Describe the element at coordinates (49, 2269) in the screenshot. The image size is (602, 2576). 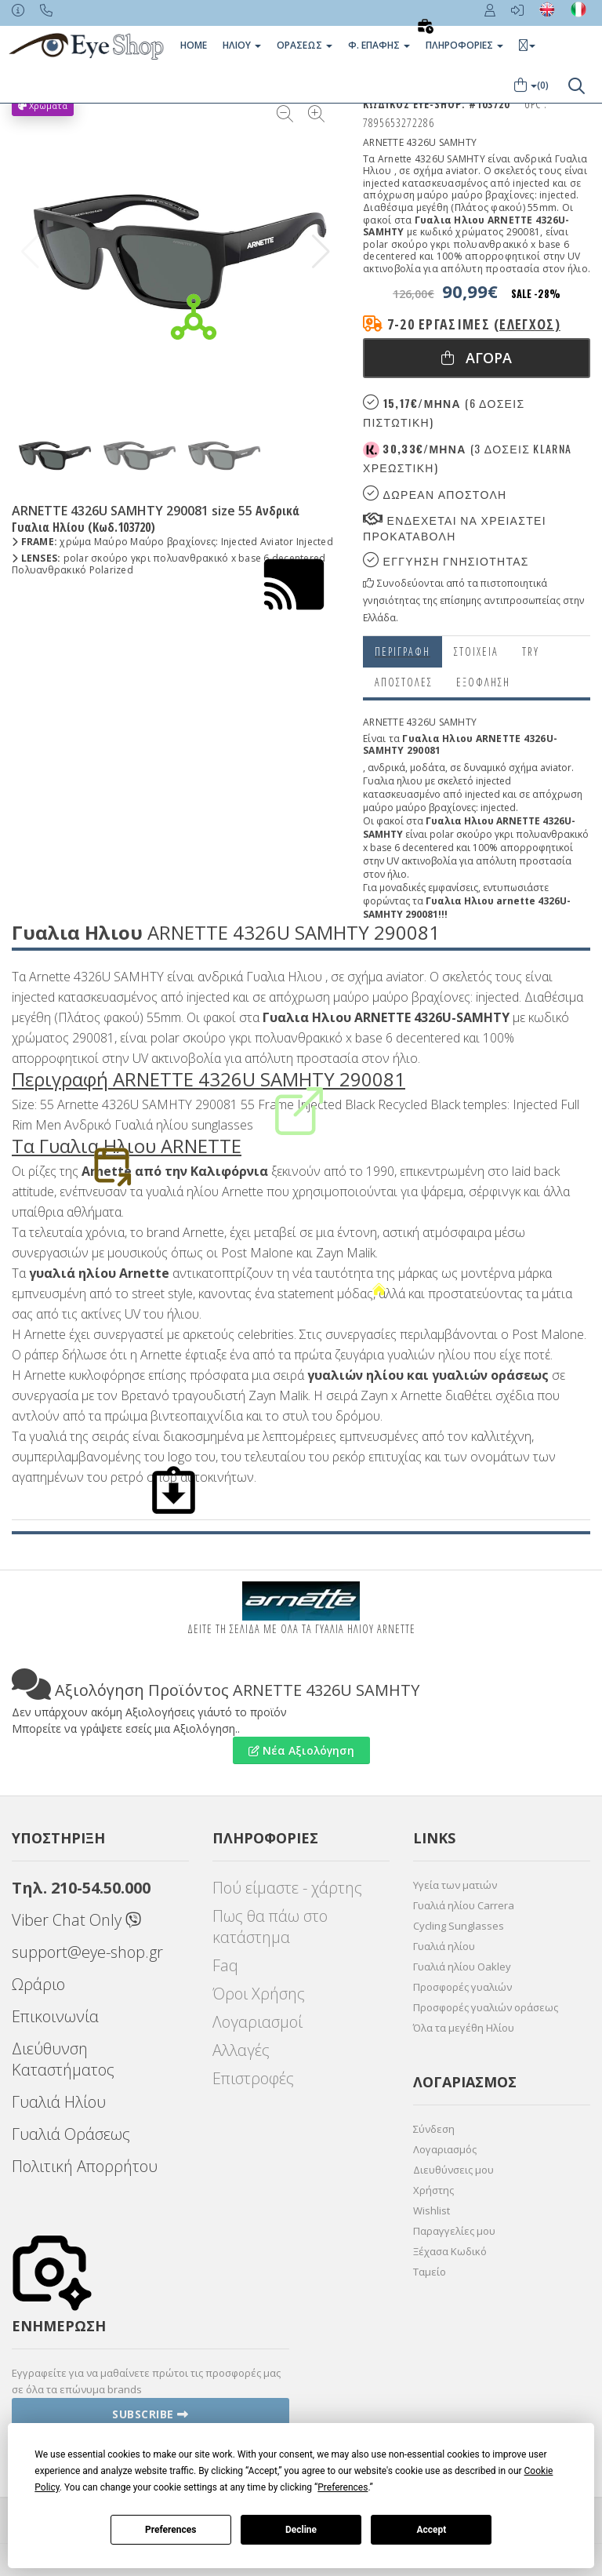
I see `apply AI-powered photo enhancement` at that location.